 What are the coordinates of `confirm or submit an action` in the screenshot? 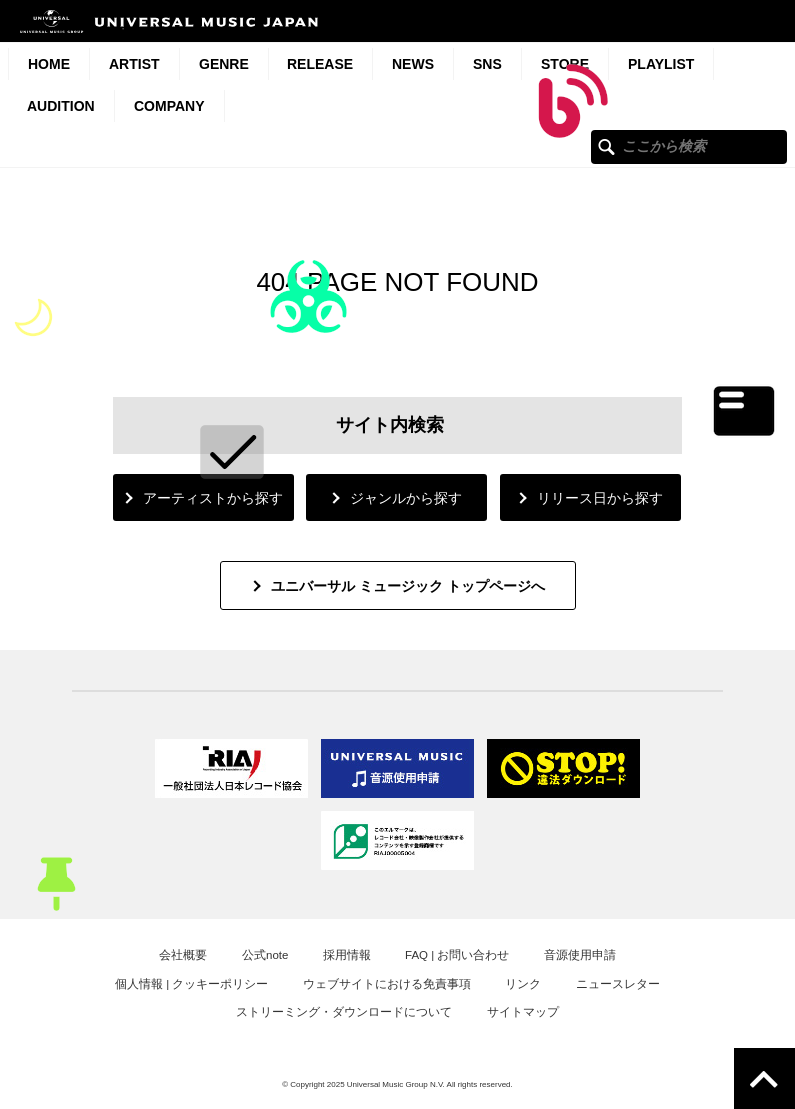 It's located at (232, 452).